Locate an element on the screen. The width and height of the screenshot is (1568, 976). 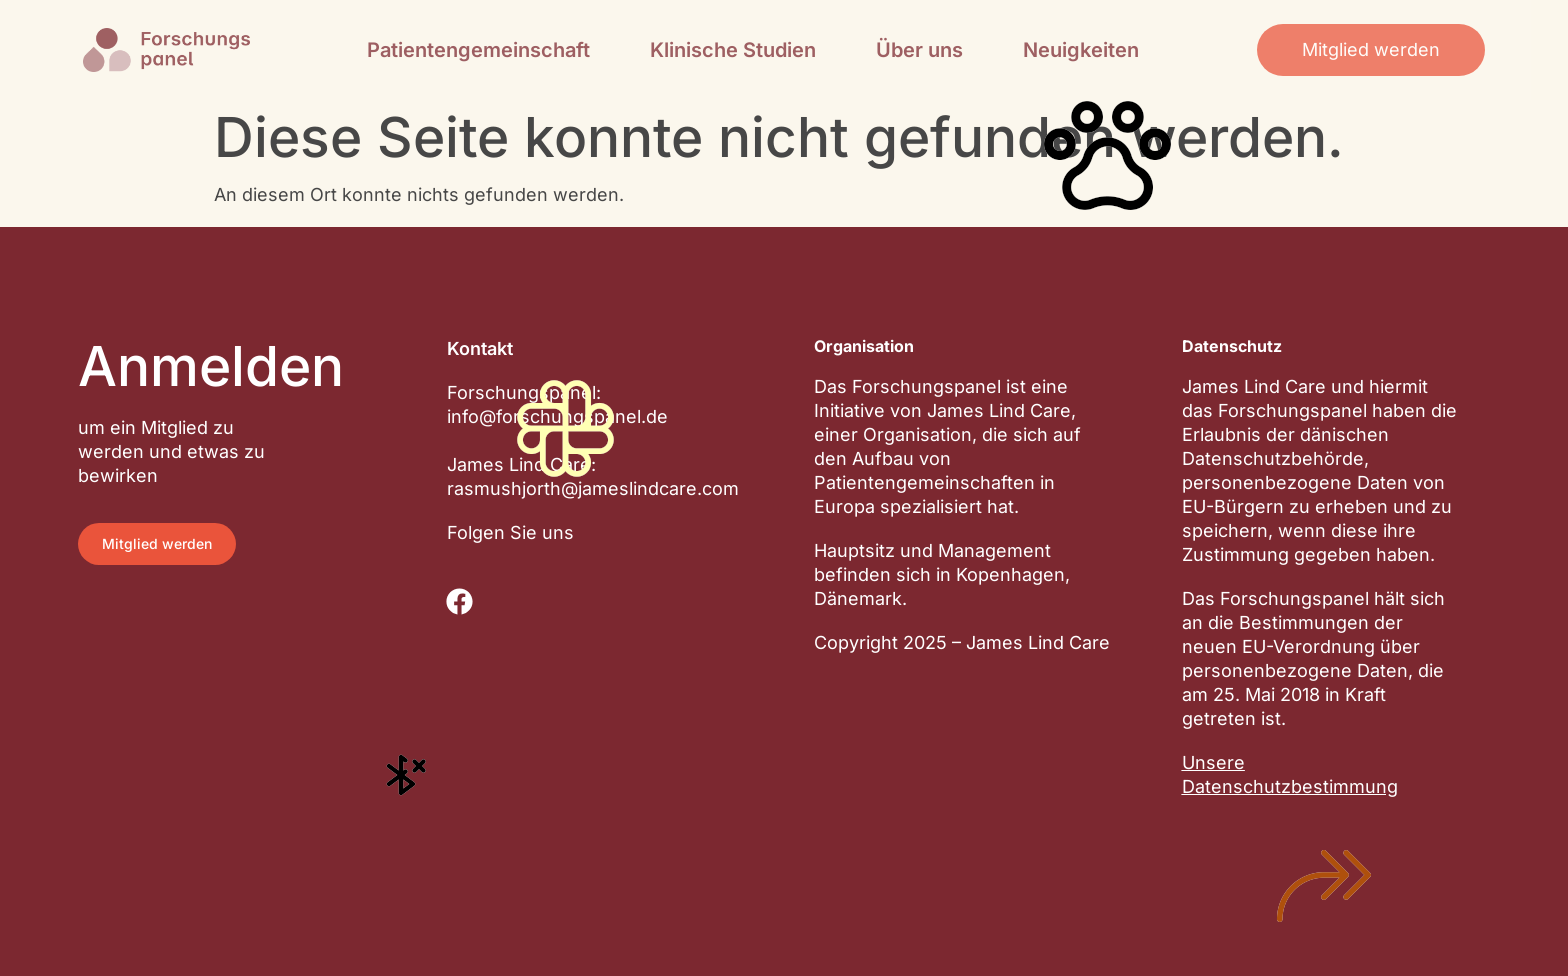
forward or share content to another destination is located at coordinates (1324, 886).